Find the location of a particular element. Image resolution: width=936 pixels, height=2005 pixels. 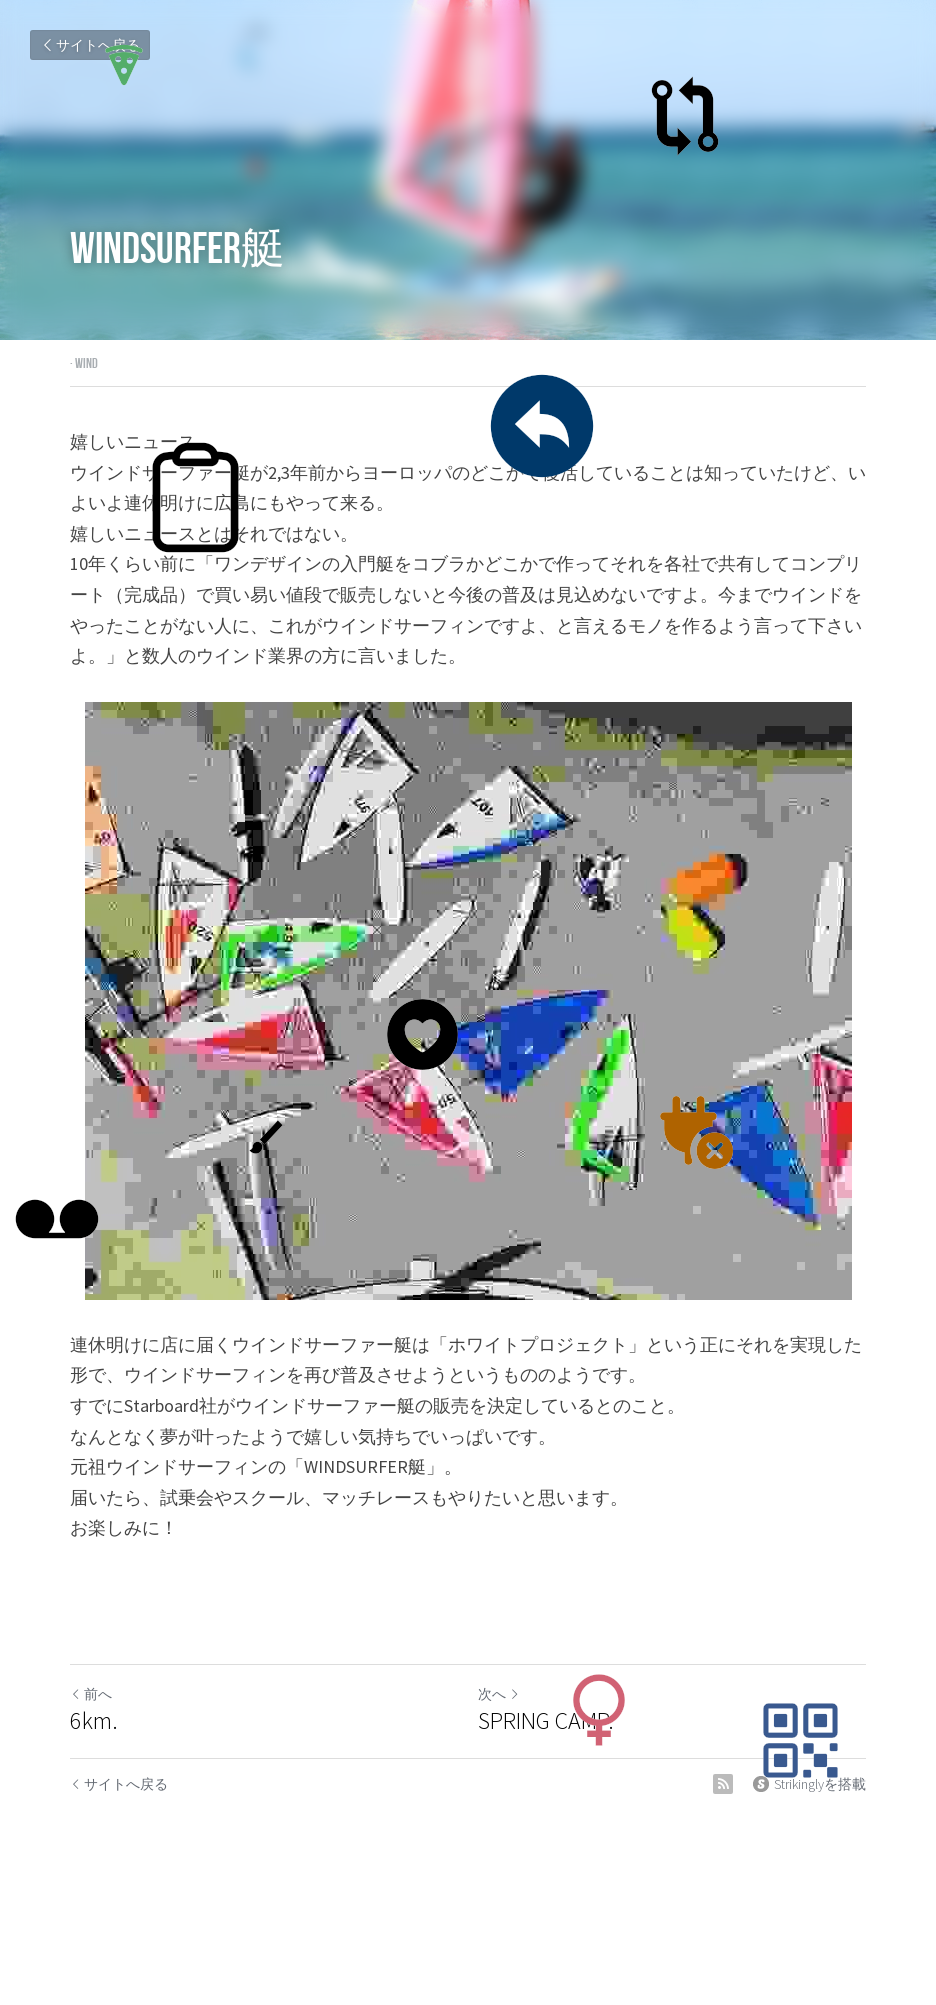

indicates audio or video recording in progress is located at coordinates (57, 1219).